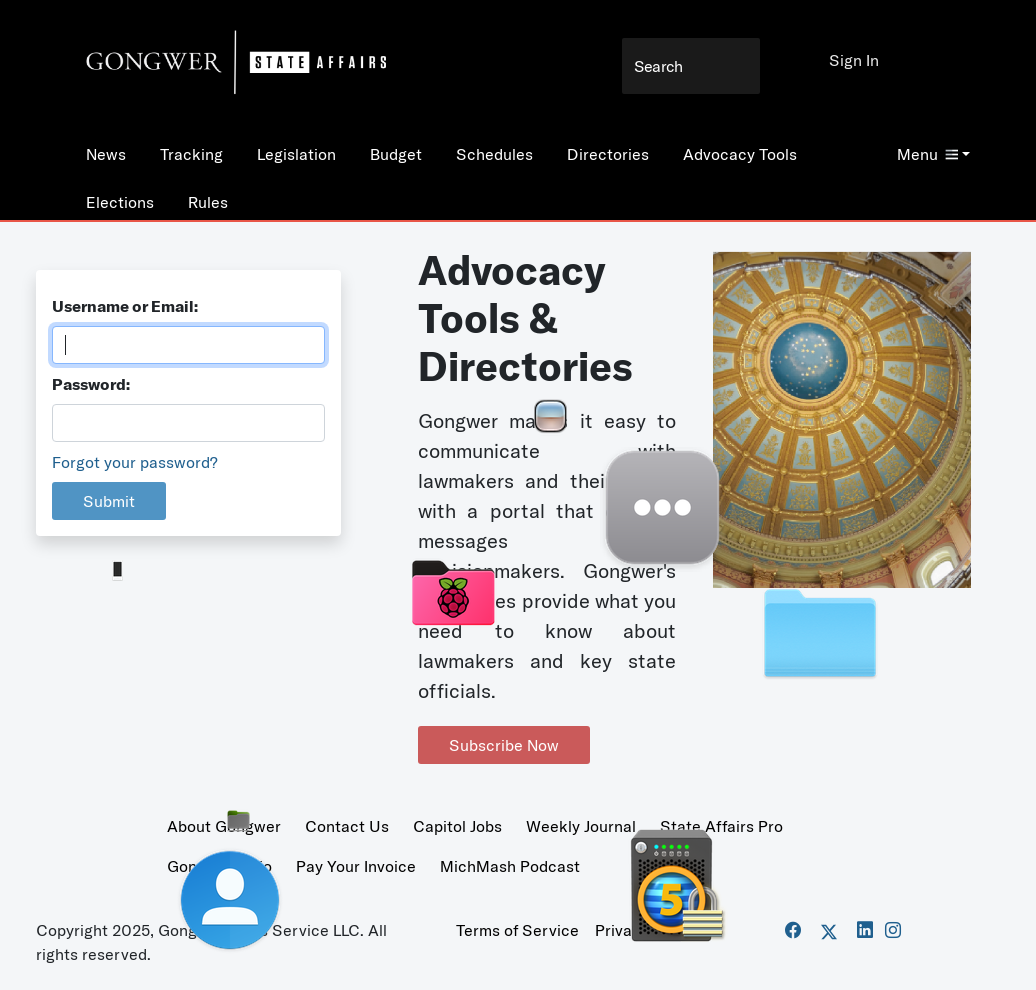 Image resolution: width=1036 pixels, height=990 pixels. Describe the element at coordinates (820, 633) in the screenshot. I see `open folder to view contents` at that location.